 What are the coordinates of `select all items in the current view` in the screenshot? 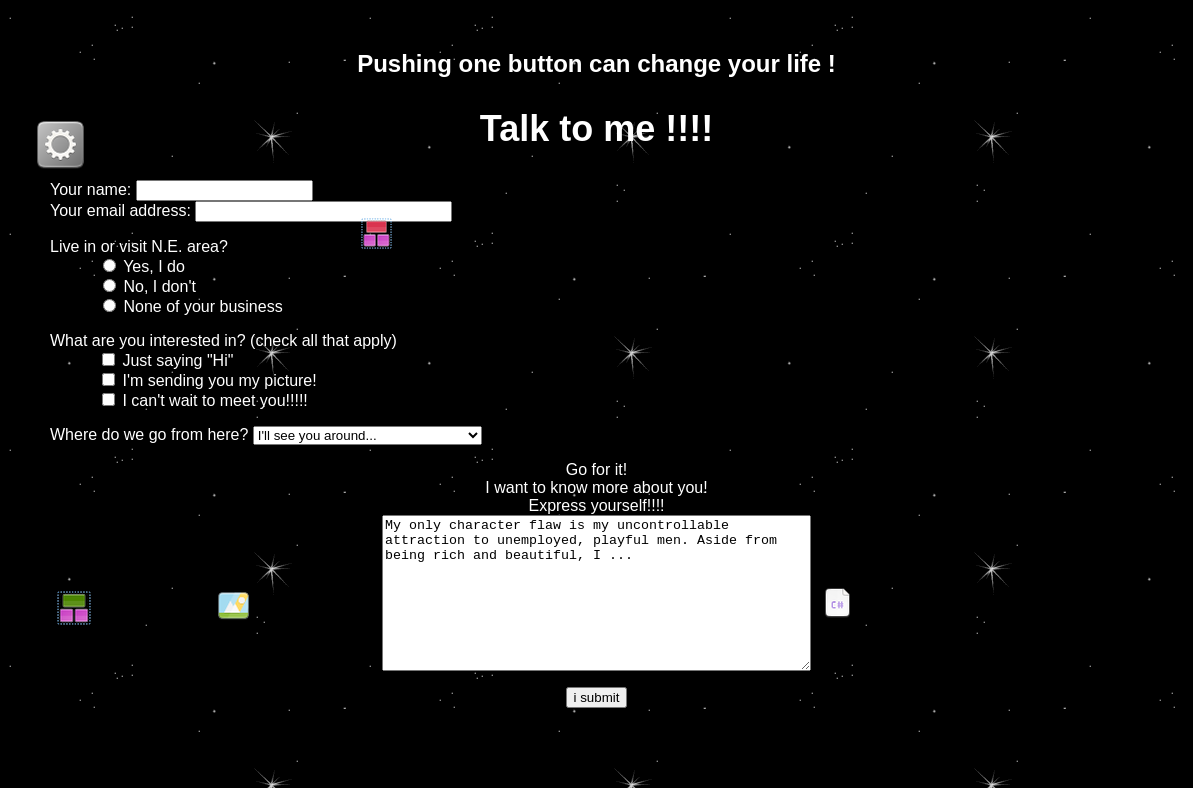 It's located at (376, 233).